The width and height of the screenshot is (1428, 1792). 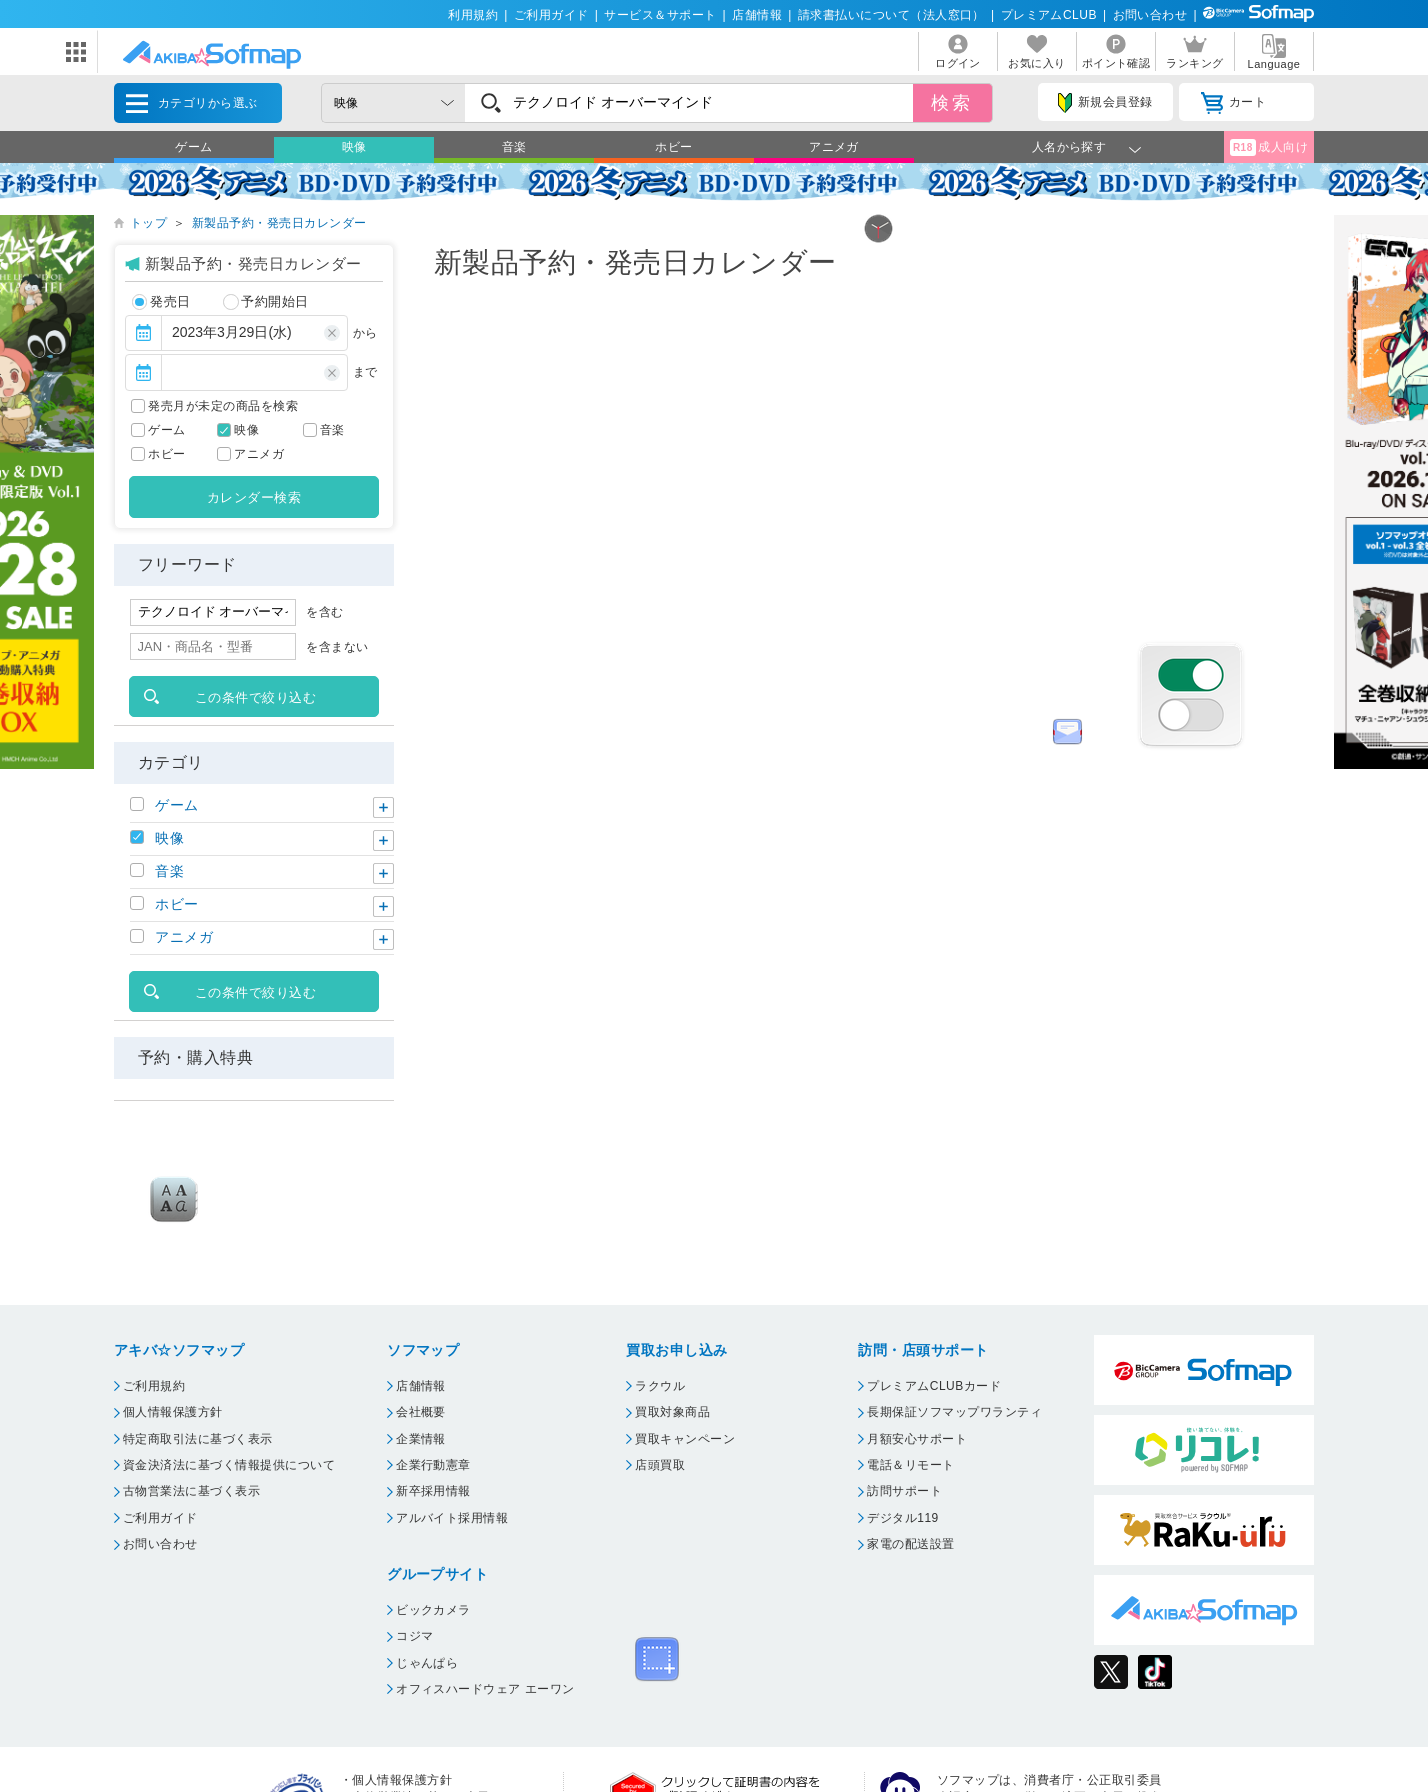 I want to click on open font book to manage installed fonts, so click(x=173, y=1199).